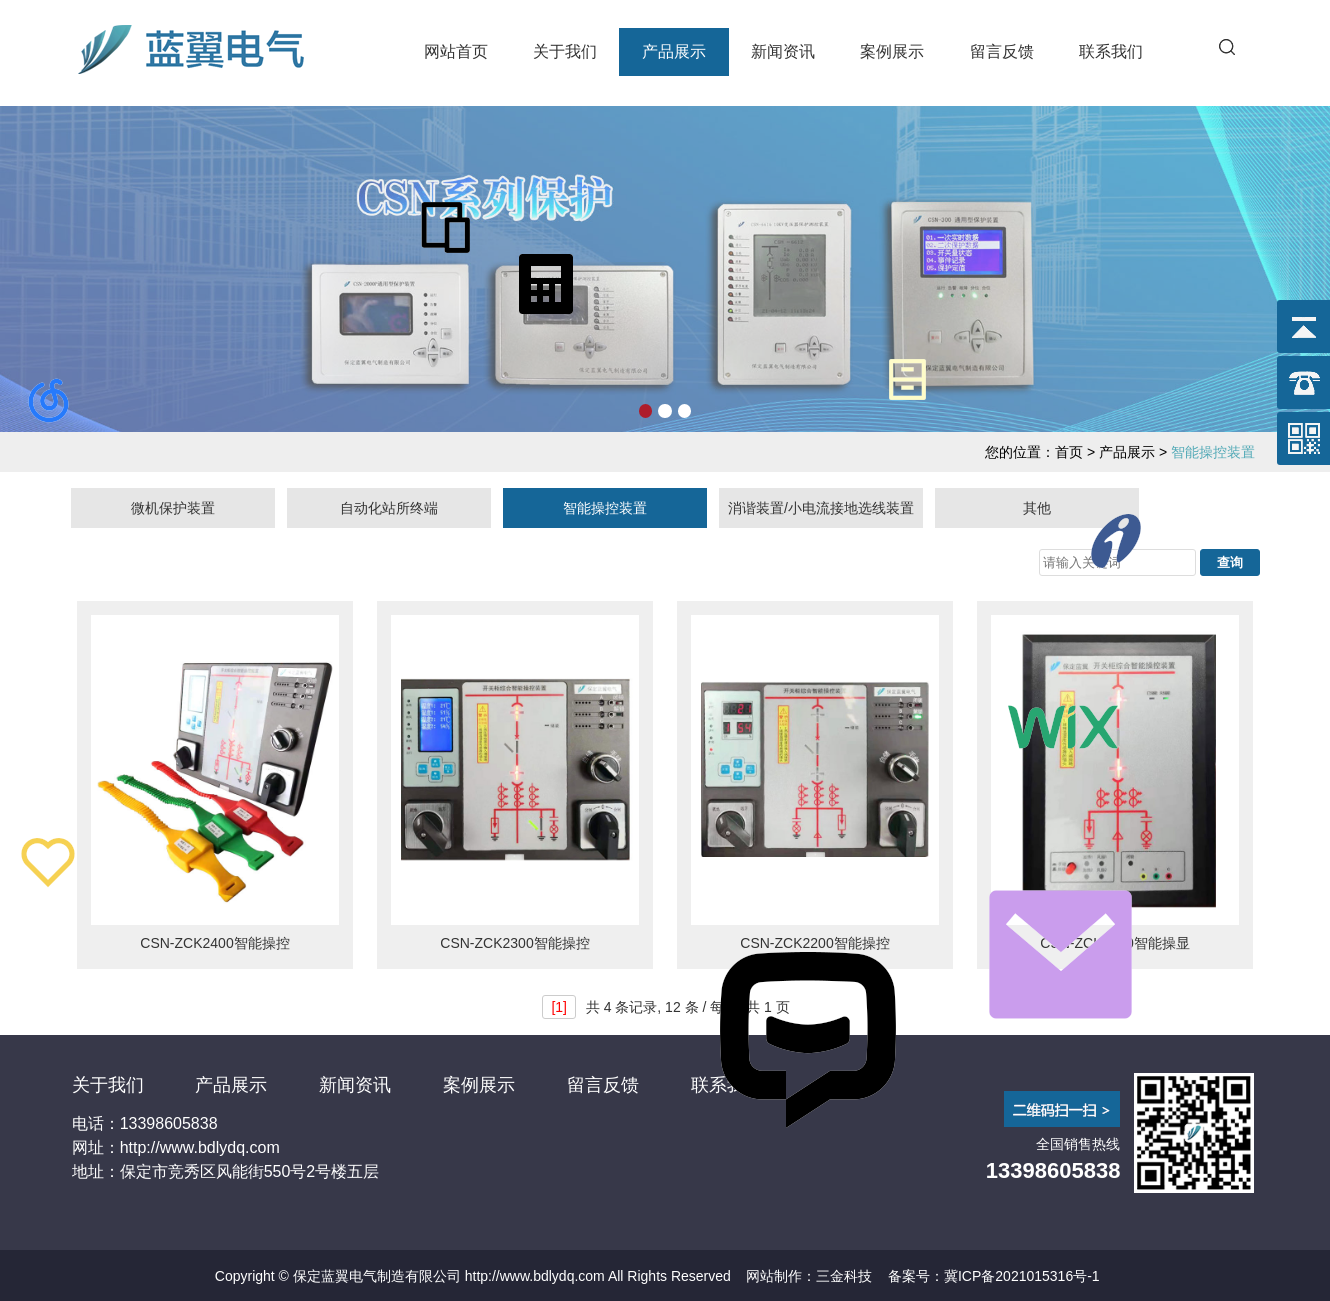 The image size is (1330, 1301). Describe the element at coordinates (48, 400) in the screenshot. I see `open netease cloud music app` at that location.